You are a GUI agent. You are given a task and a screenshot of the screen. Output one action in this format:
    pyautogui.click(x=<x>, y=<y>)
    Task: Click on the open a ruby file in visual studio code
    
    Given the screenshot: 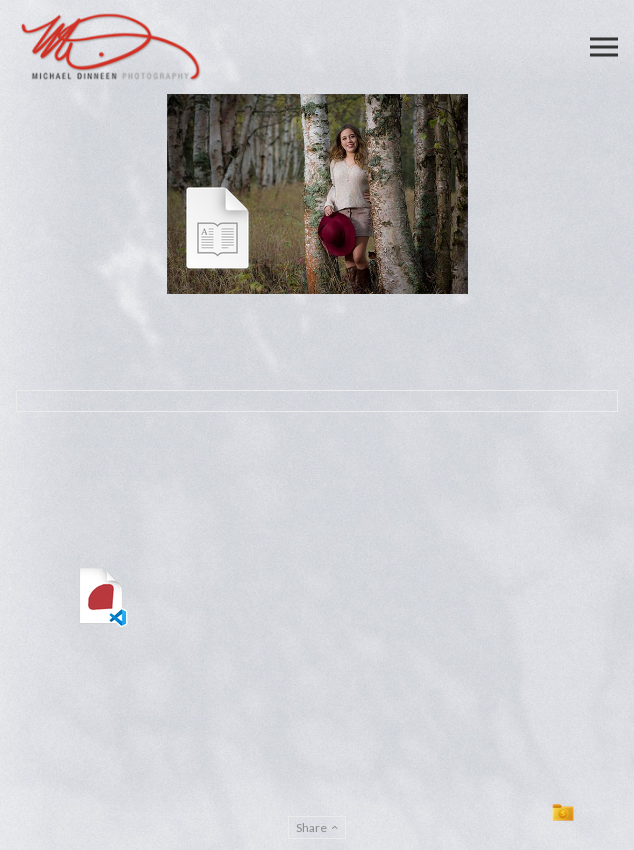 What is the action you would take?
    pyautogui.click(x=101, y=597)
    